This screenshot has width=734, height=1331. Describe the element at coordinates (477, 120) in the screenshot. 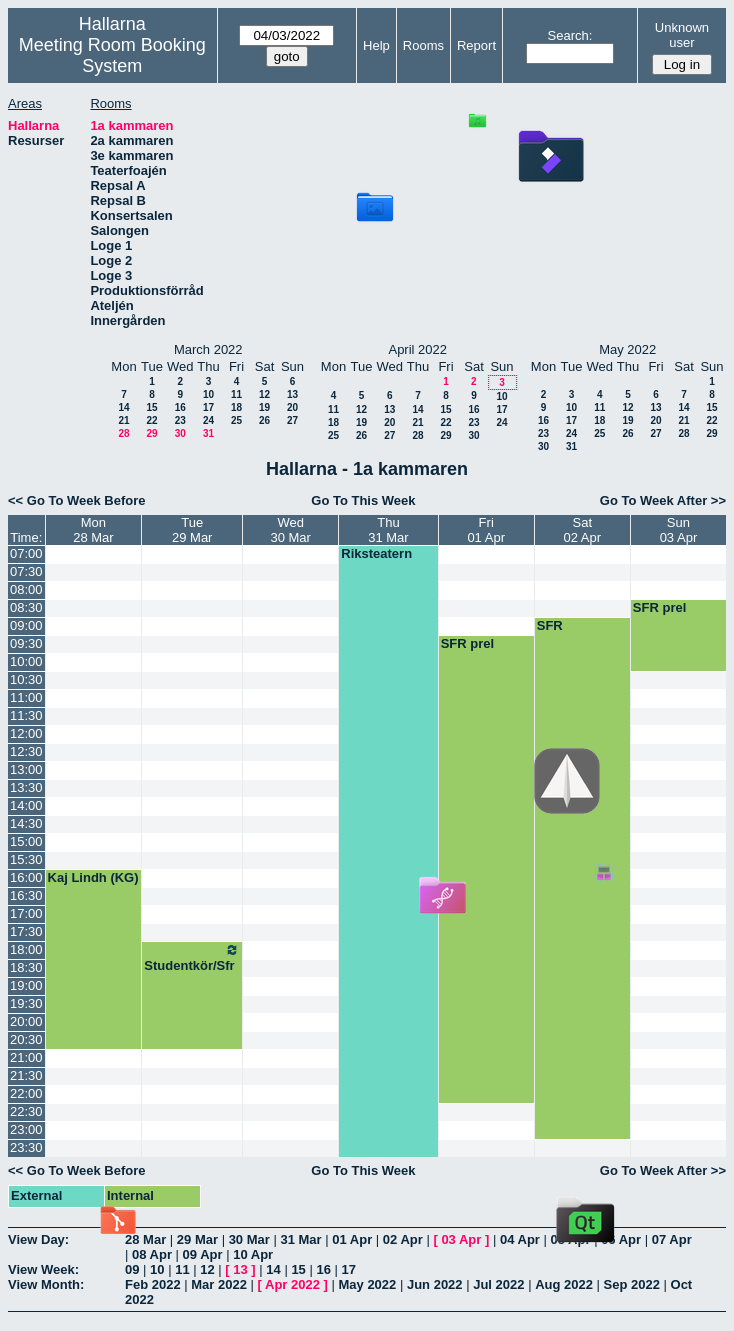

I see `open your music files folder` at that location.